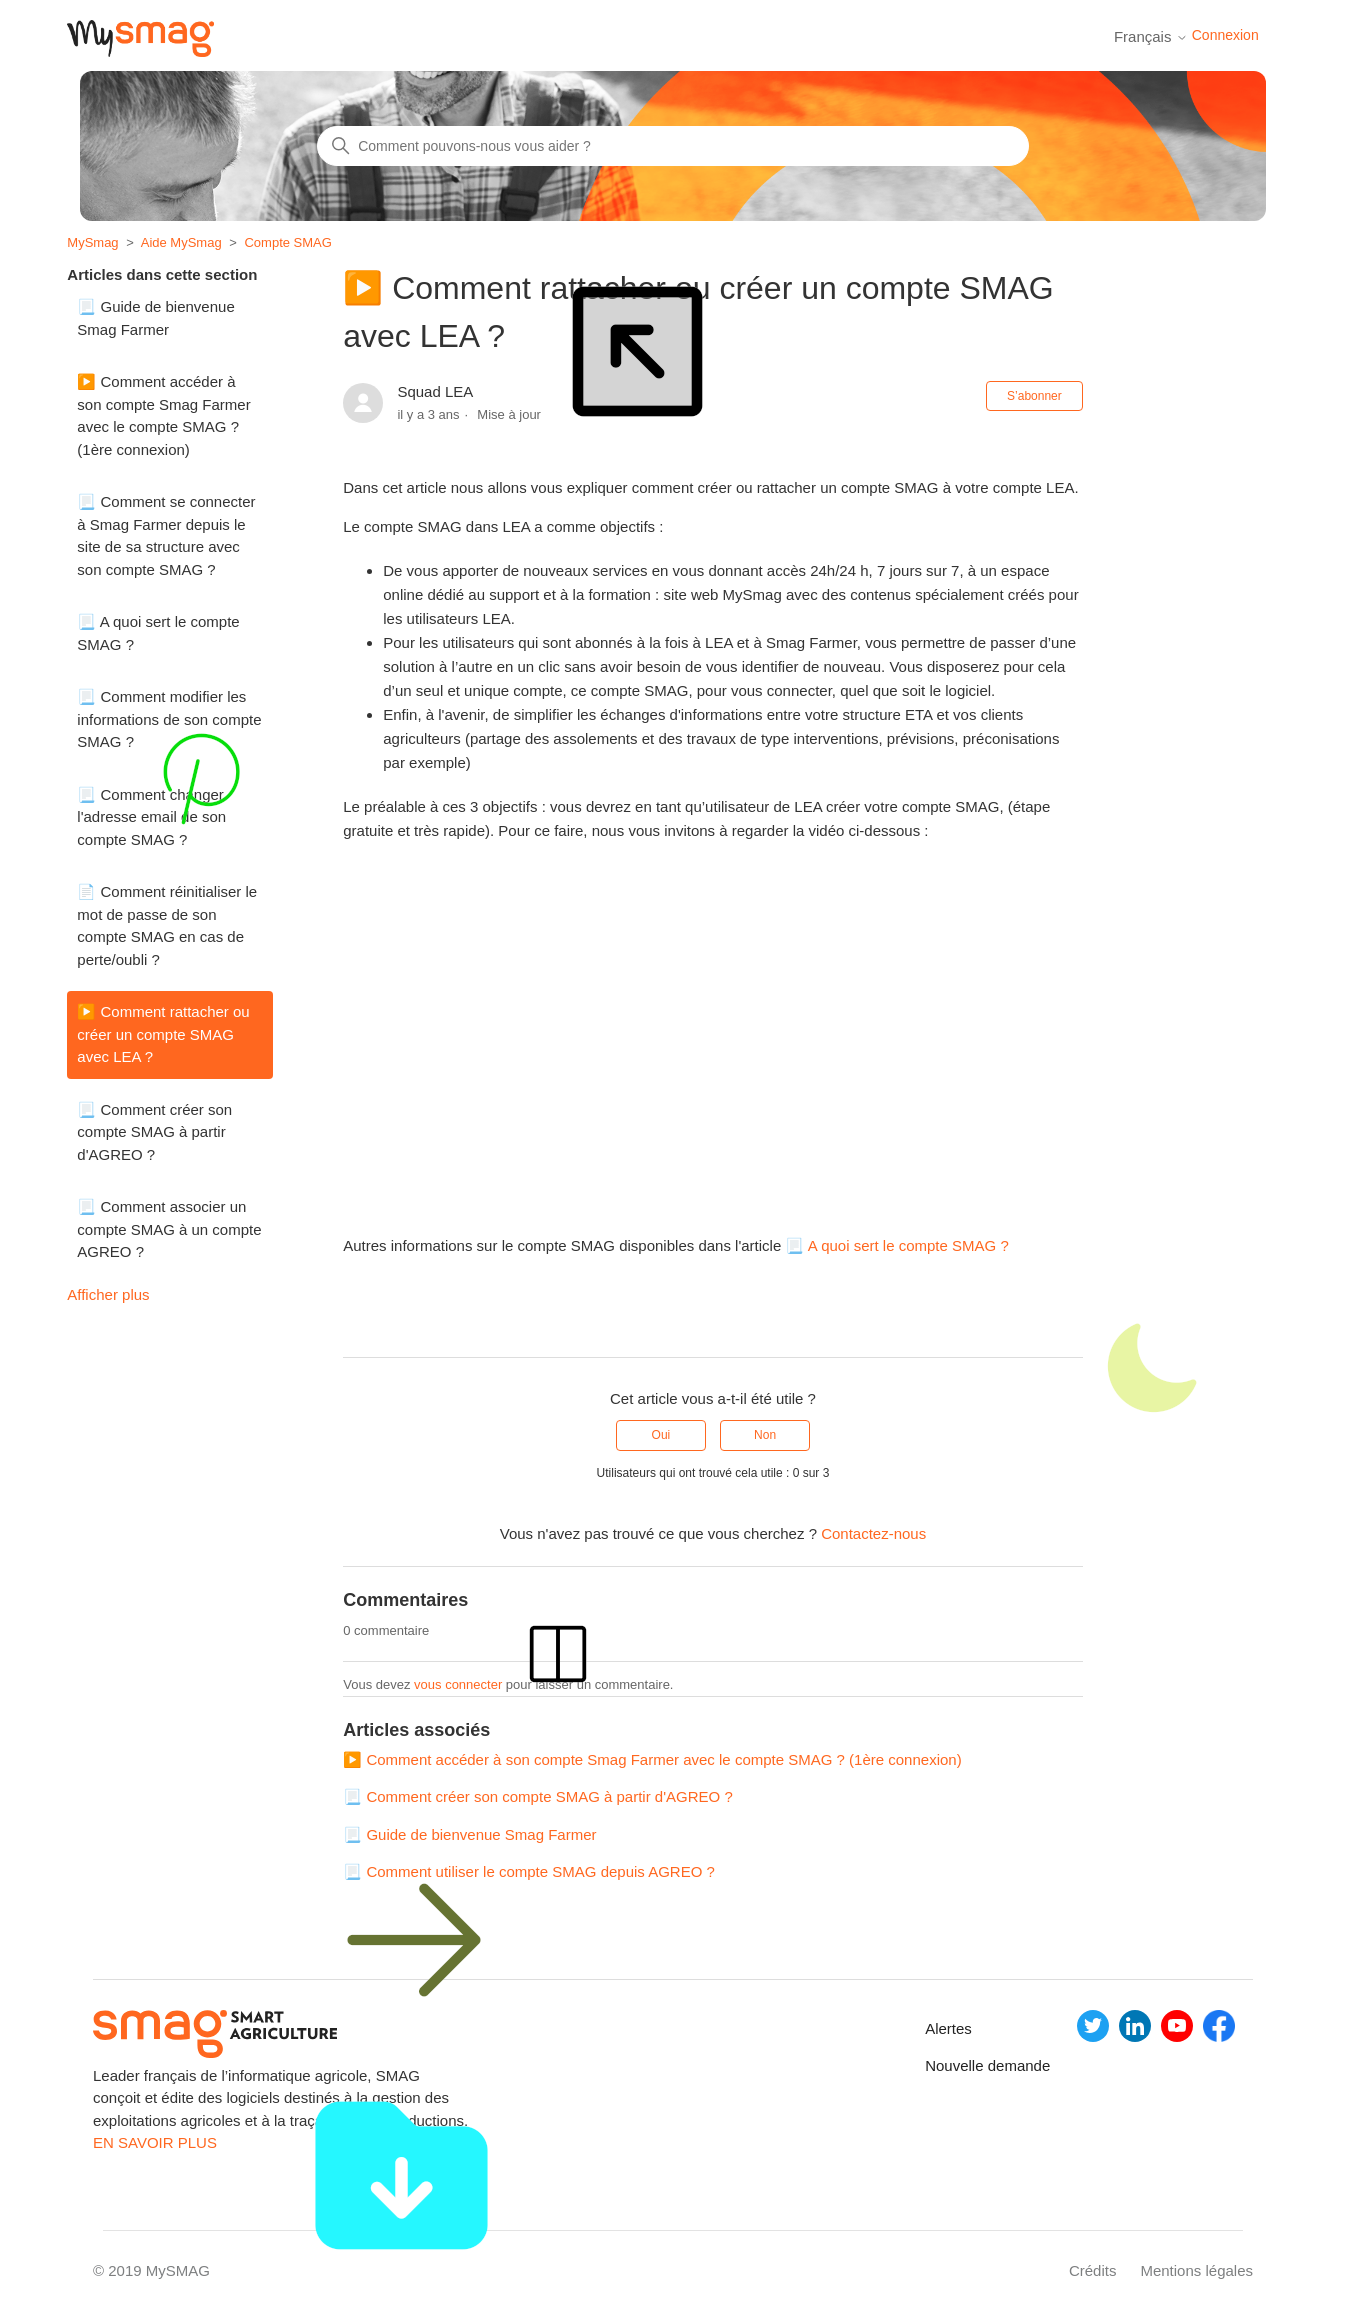 The width and height of the screenshot is (1346, 2320). What do you see at coordinates (414, 1940) in the screenshot?
I see `navigate to the next item or page` at bounding box center [414, 1940].